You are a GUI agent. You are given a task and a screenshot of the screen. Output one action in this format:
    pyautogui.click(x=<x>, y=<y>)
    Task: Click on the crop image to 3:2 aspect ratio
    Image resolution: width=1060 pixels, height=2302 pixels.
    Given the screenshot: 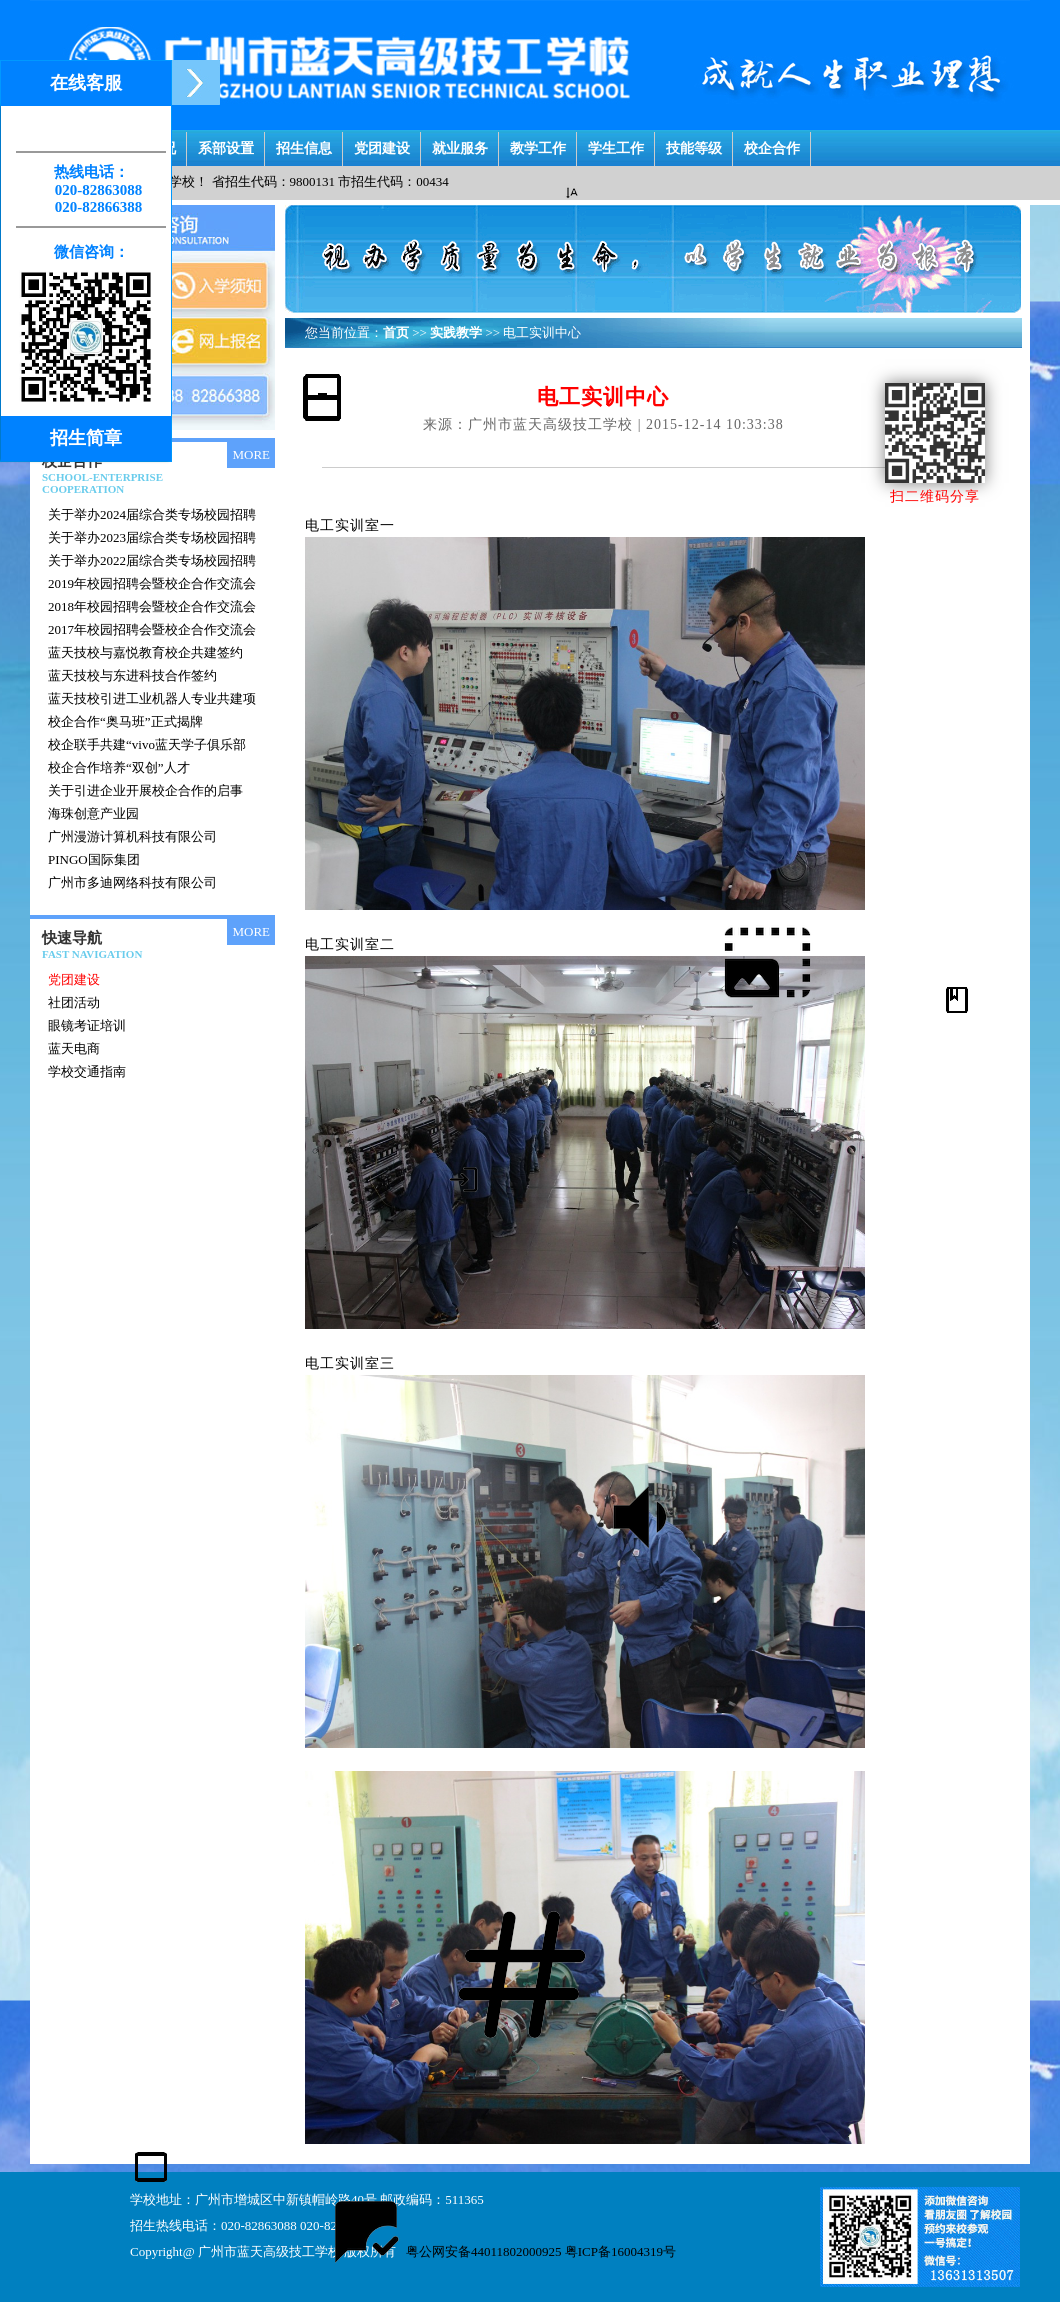 What is the action you would take?
    pyautogui.click(x=151, y=2167)
    